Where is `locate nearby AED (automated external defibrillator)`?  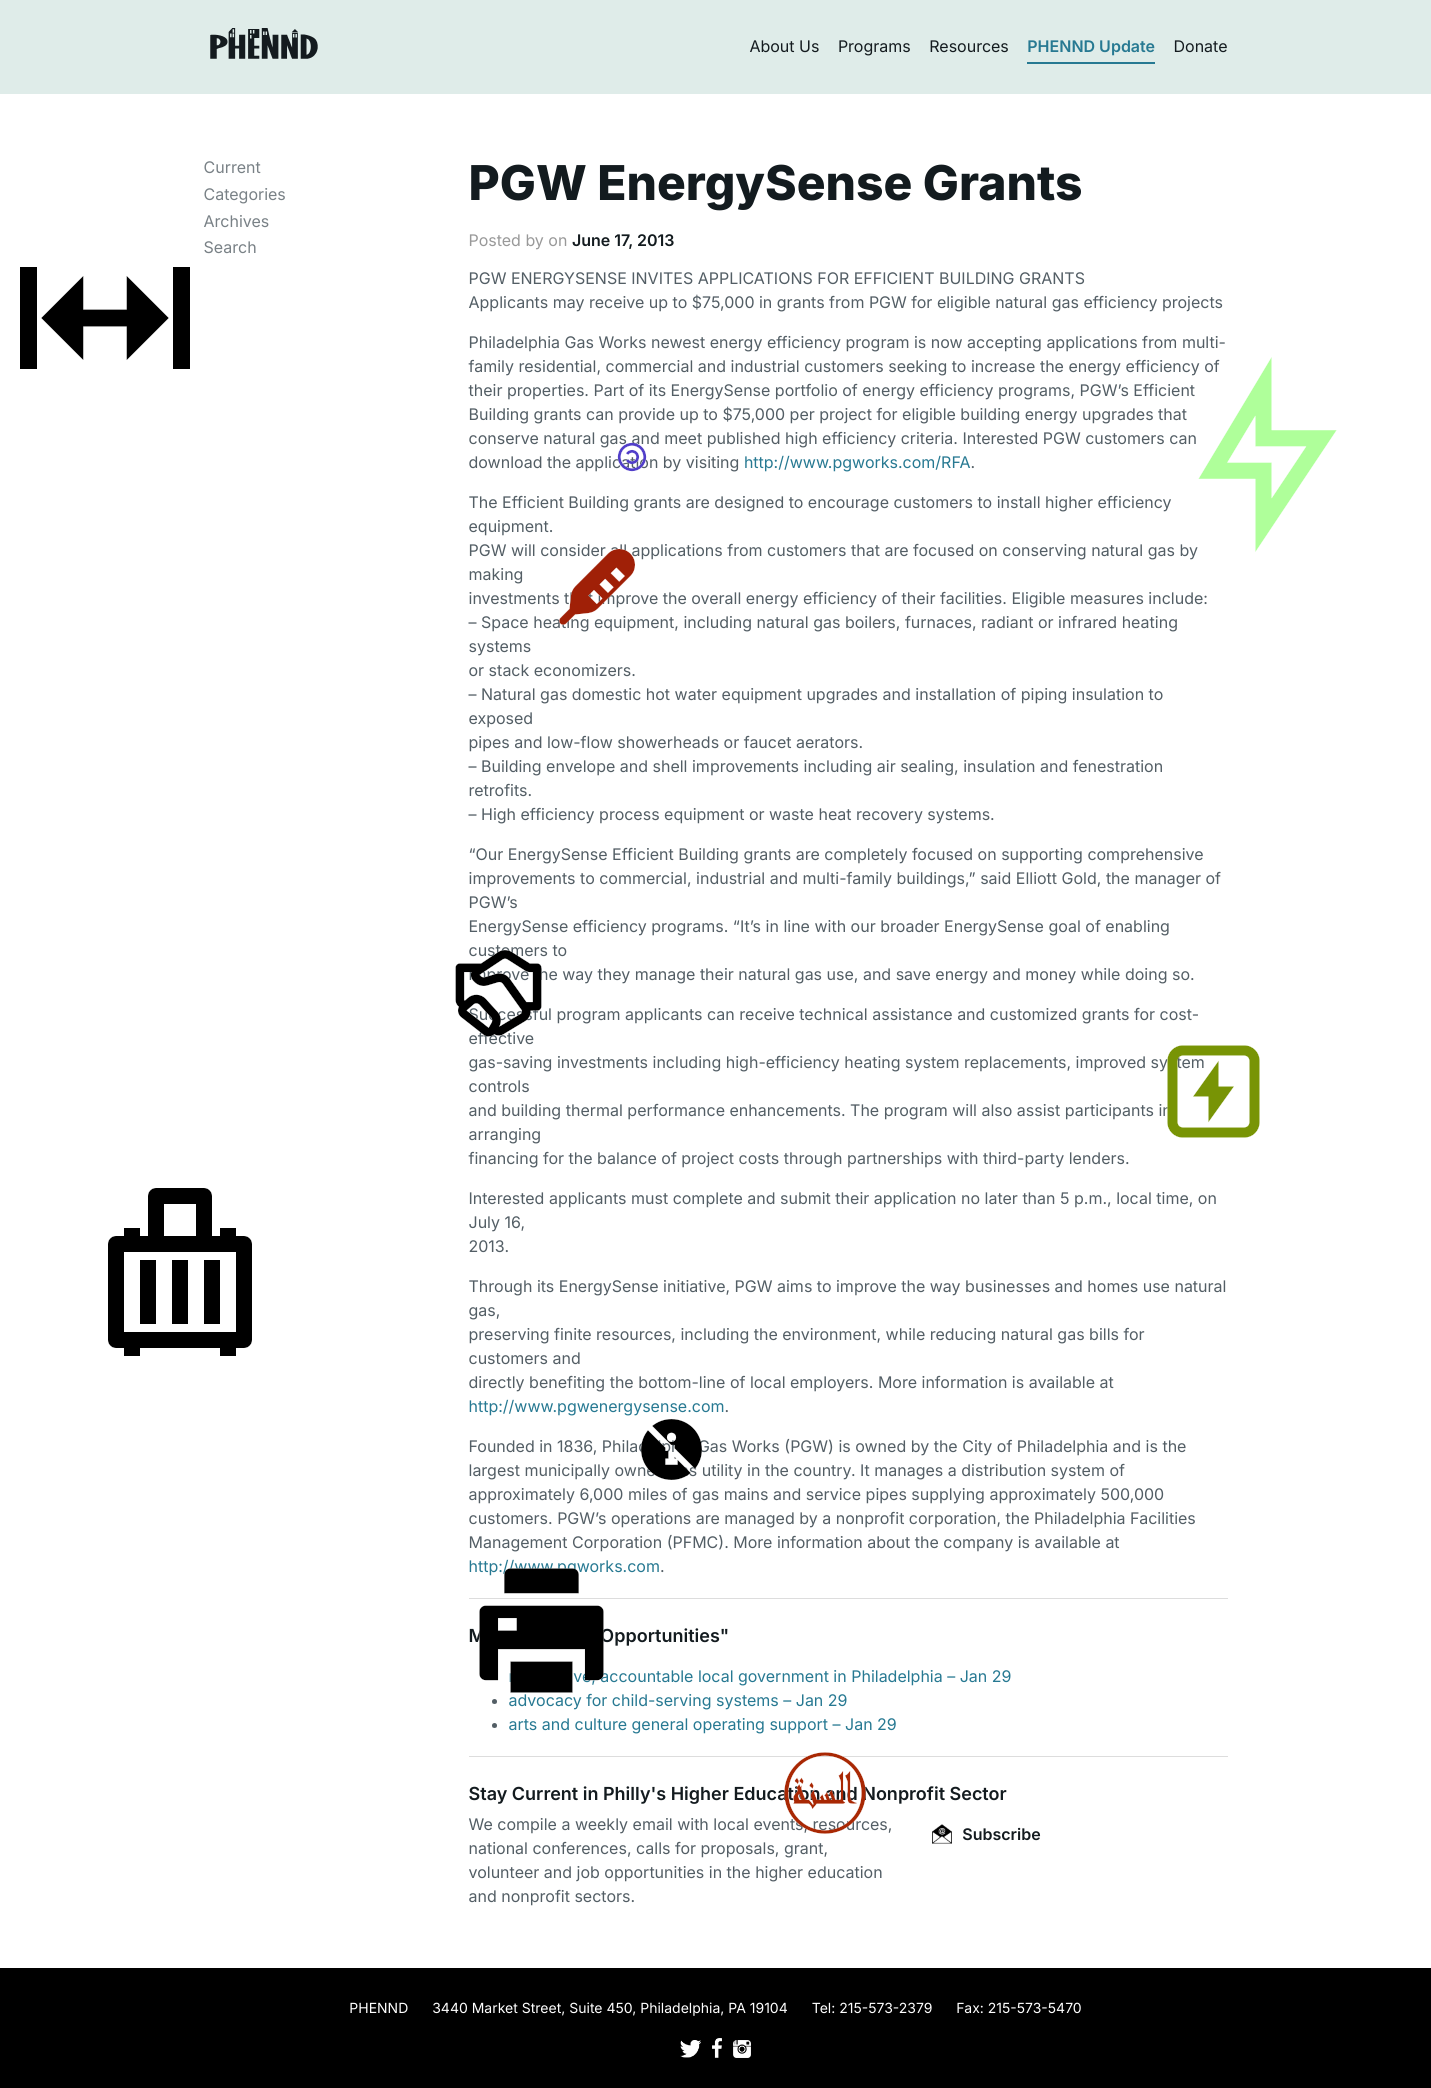
locate nearby AED (automated external defibrillator) is located at coordinates (1213, 1091).